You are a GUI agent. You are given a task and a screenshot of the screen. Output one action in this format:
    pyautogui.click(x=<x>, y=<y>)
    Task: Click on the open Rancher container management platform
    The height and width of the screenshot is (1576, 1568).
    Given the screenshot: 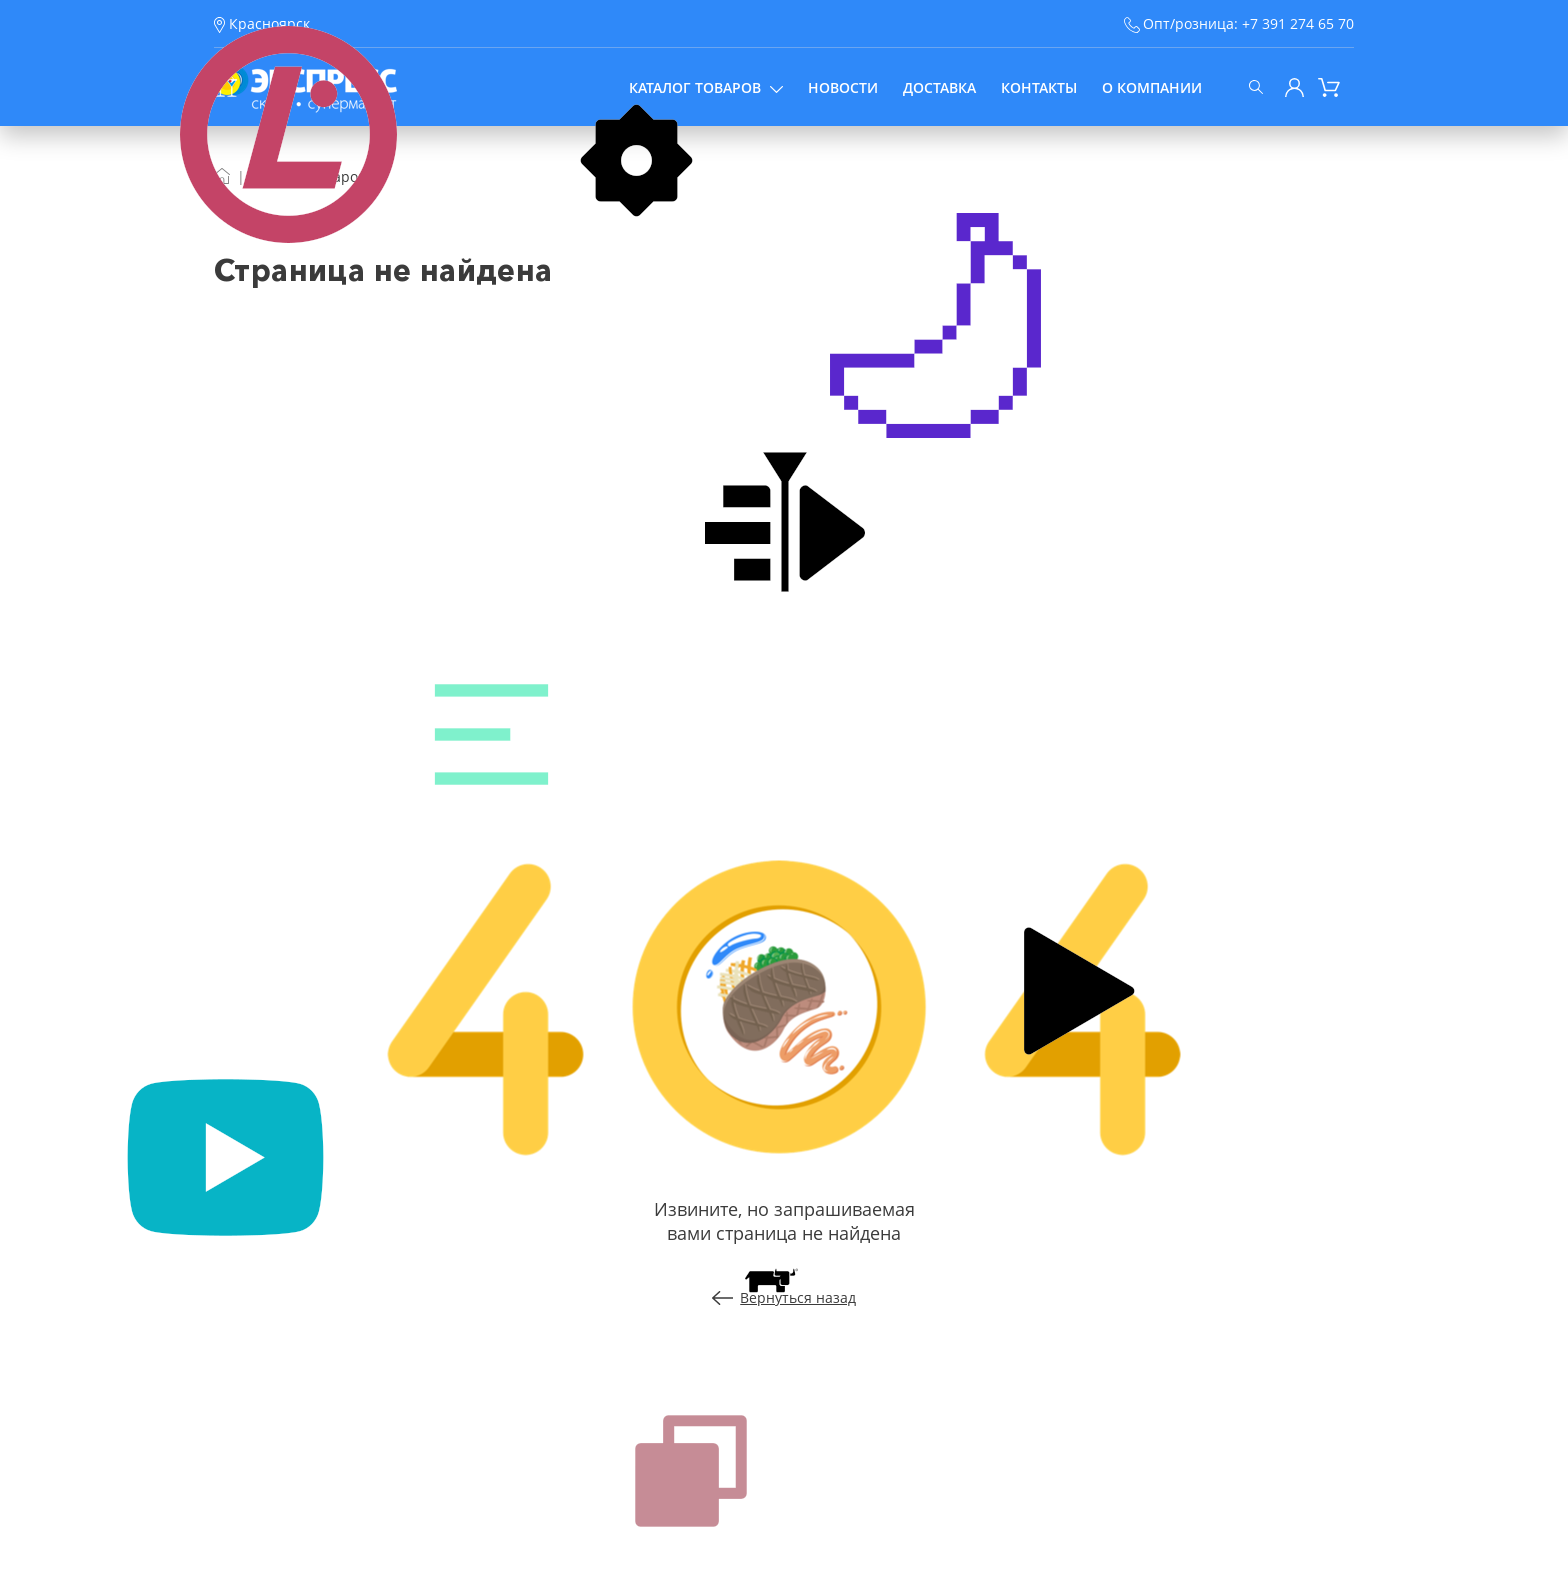 What is the action you would take?
    pyautogui.click(x=771, y=1280)
    